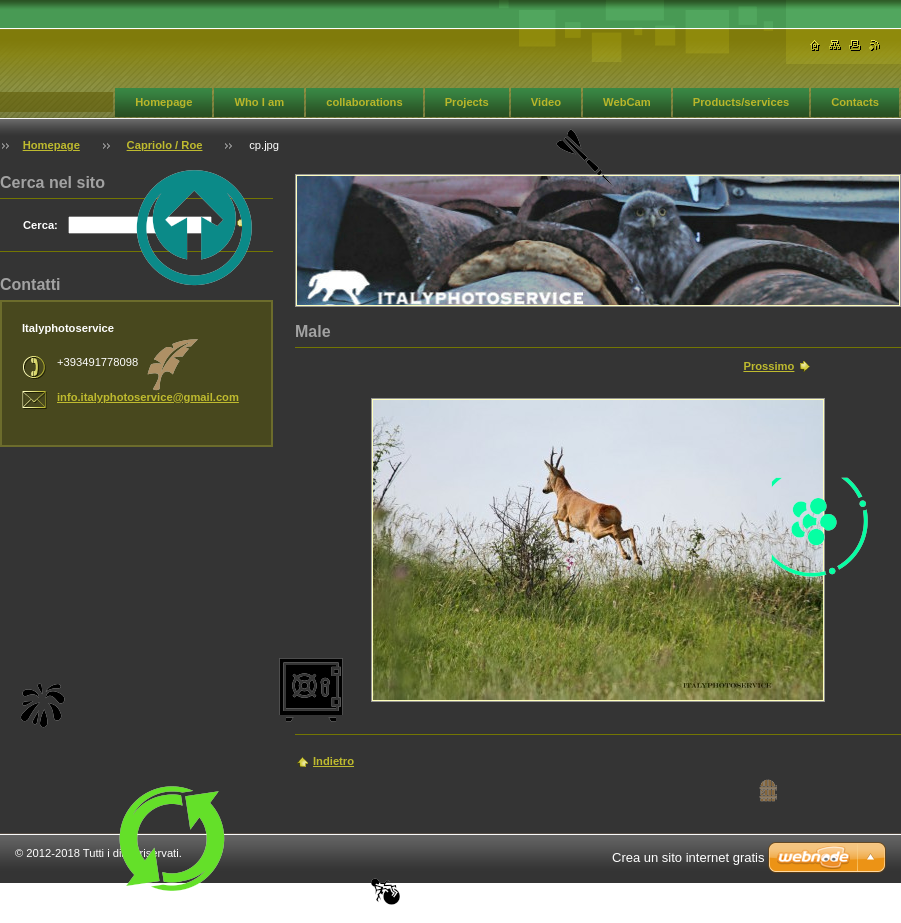  I want to click on indicates electrical or energy-based attack, so click(385, 891).